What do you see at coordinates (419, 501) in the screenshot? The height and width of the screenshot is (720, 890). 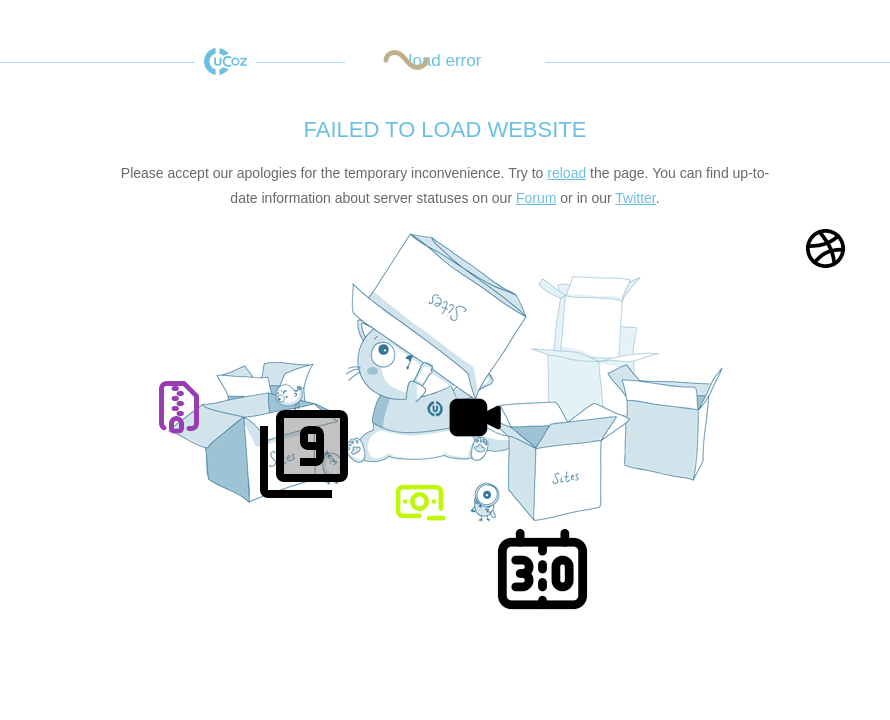 I see `subtract funds or reduce balance` at bounding box center [419, 501].